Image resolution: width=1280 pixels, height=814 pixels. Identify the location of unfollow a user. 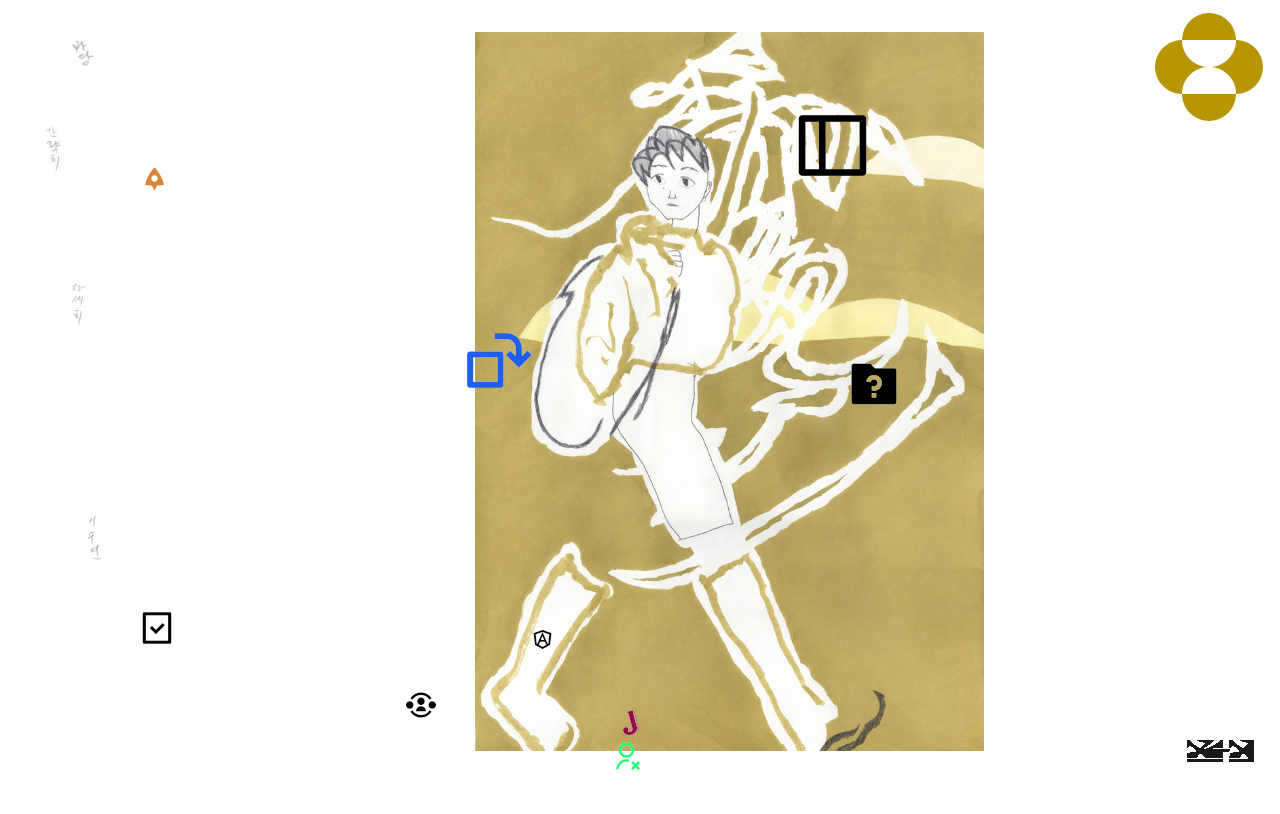
(626, 756).